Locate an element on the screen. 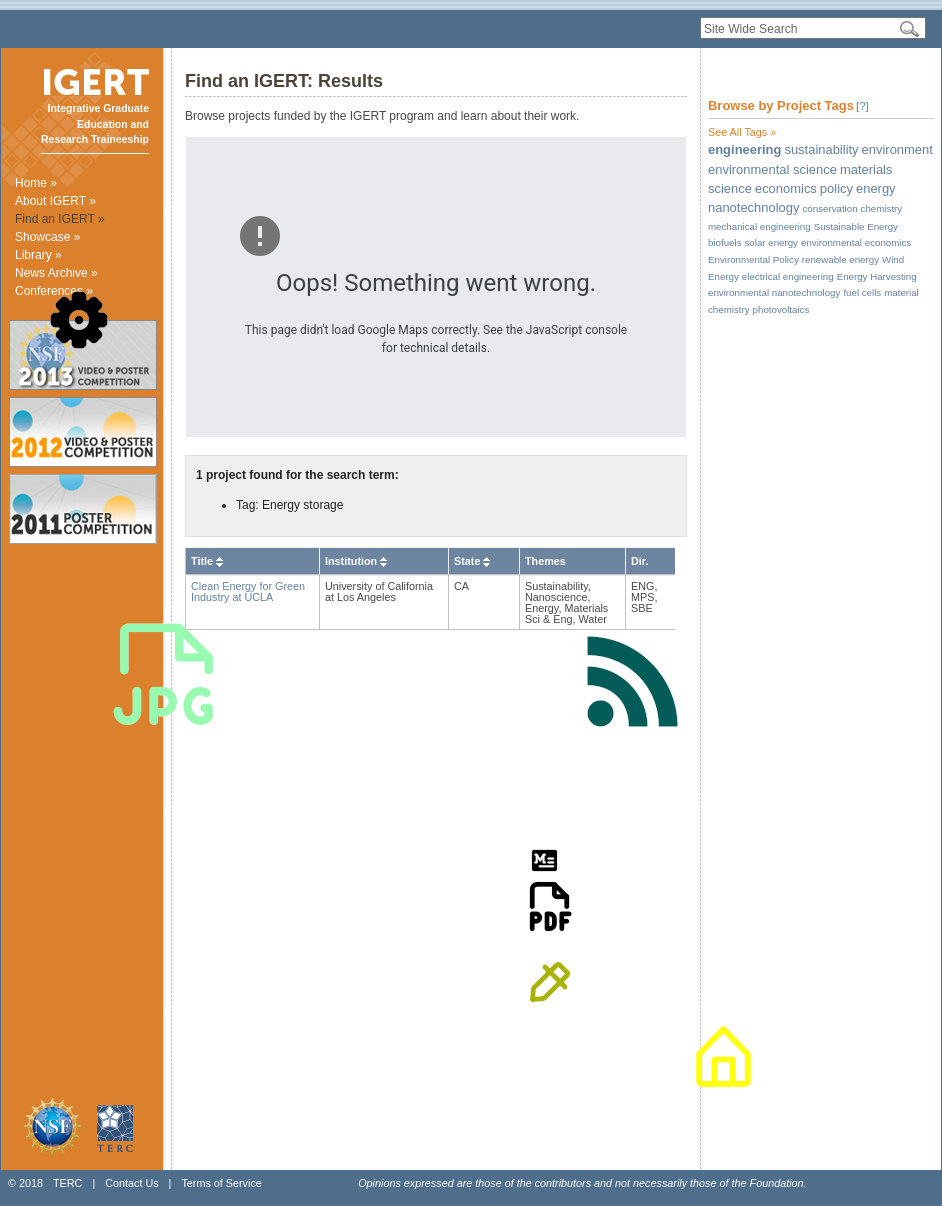 The height and width of the screenshot is (1206, 942). view or open a JPG image file is located at coordinates (166, 678).